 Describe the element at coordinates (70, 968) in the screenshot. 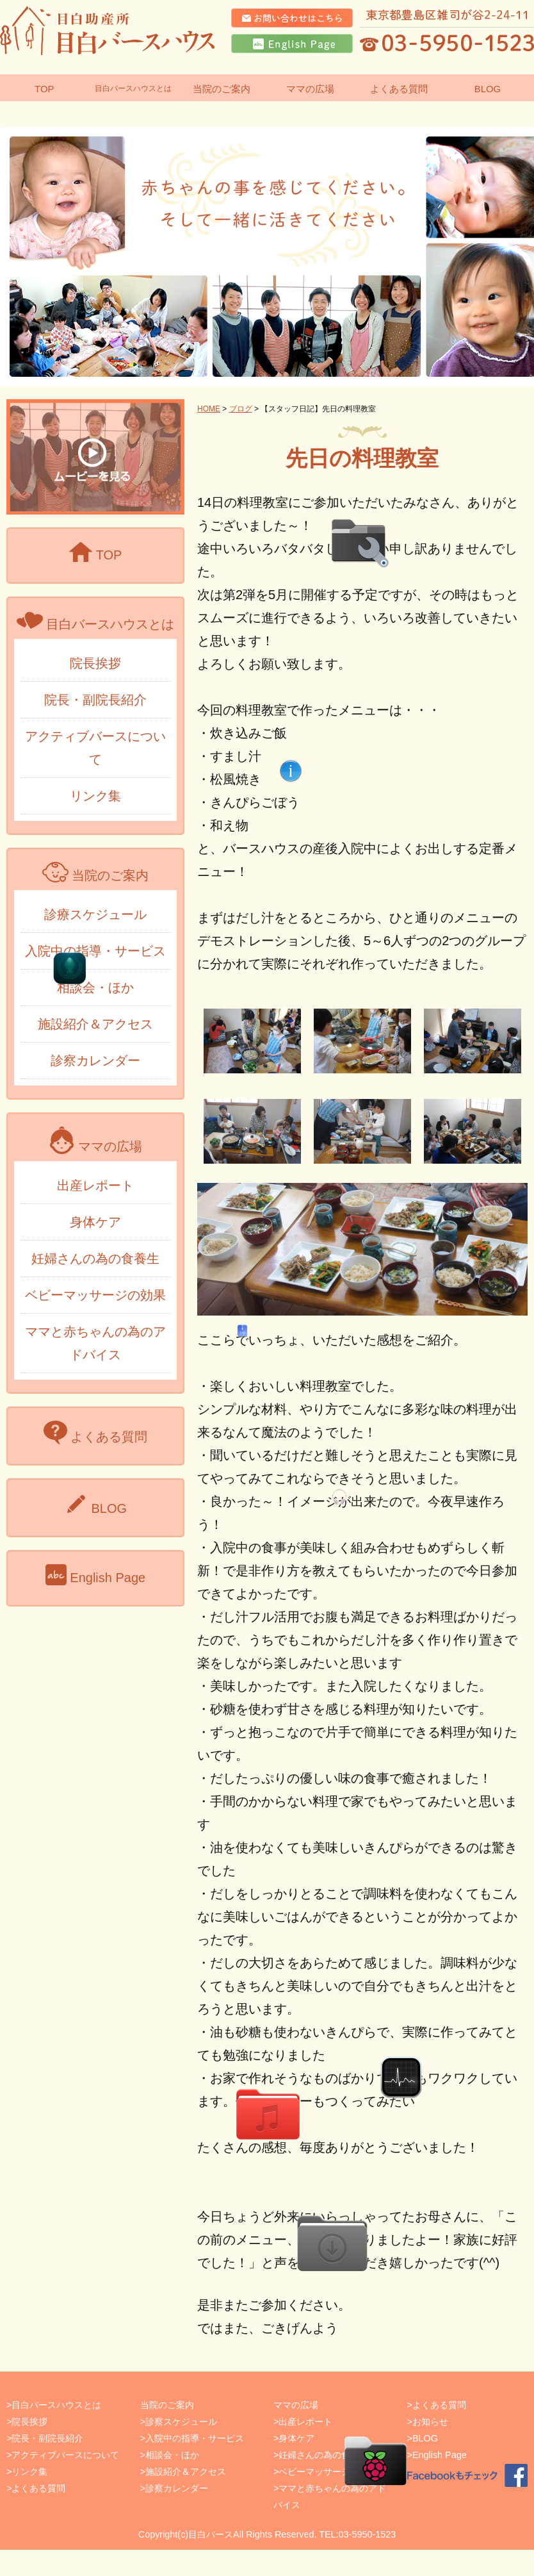

I see `open gitkraken git client` at that location.